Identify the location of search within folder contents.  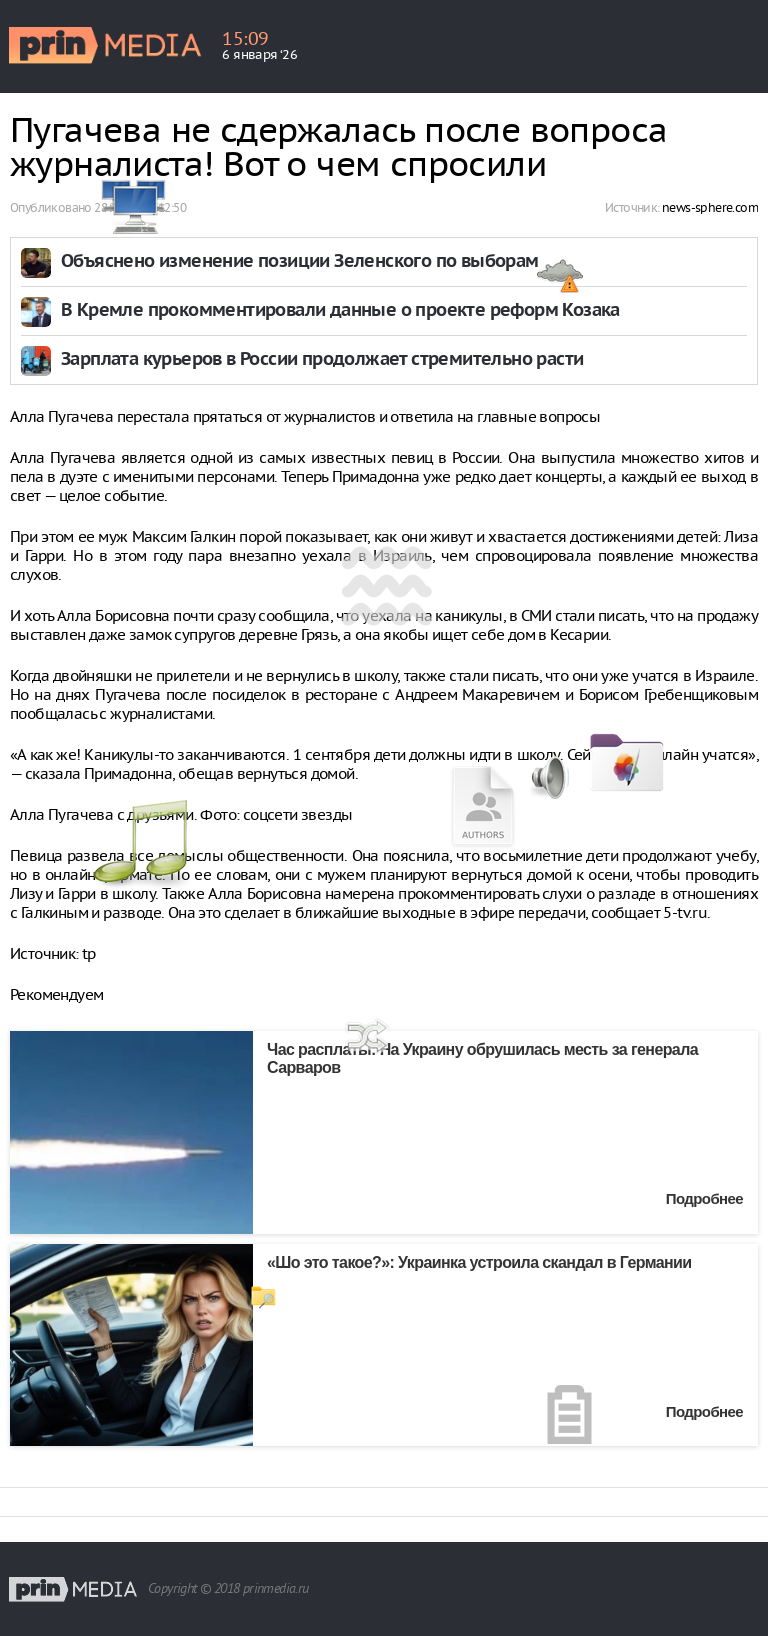
(263, 1296).